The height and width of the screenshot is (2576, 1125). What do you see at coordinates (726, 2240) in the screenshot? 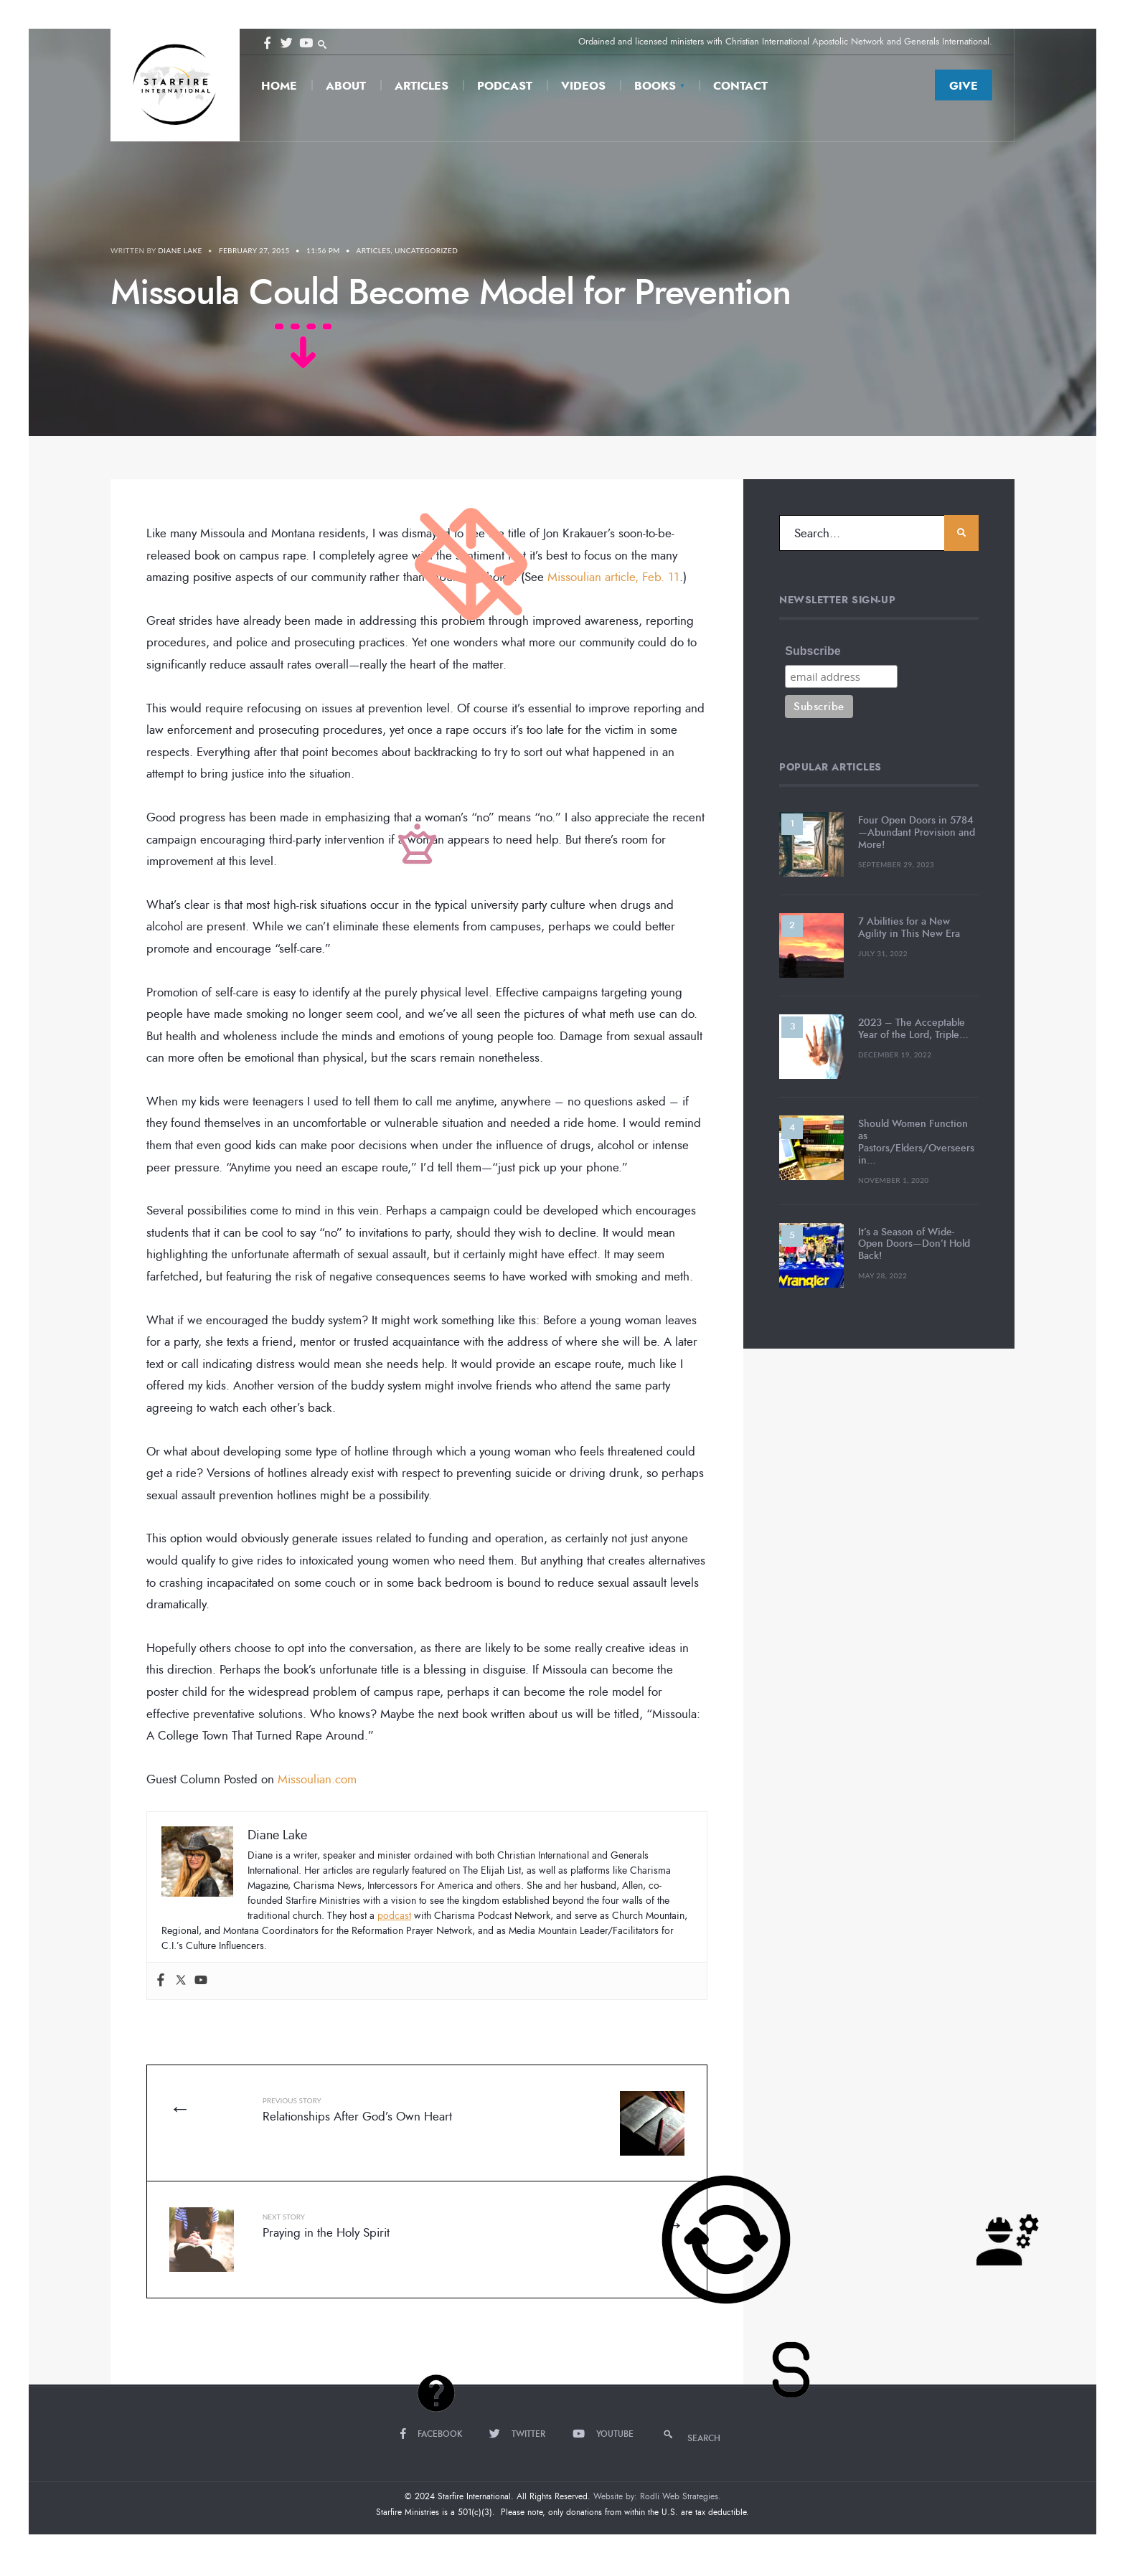
I see `sync data with cloud or server` at bounding box center [726, 2240].